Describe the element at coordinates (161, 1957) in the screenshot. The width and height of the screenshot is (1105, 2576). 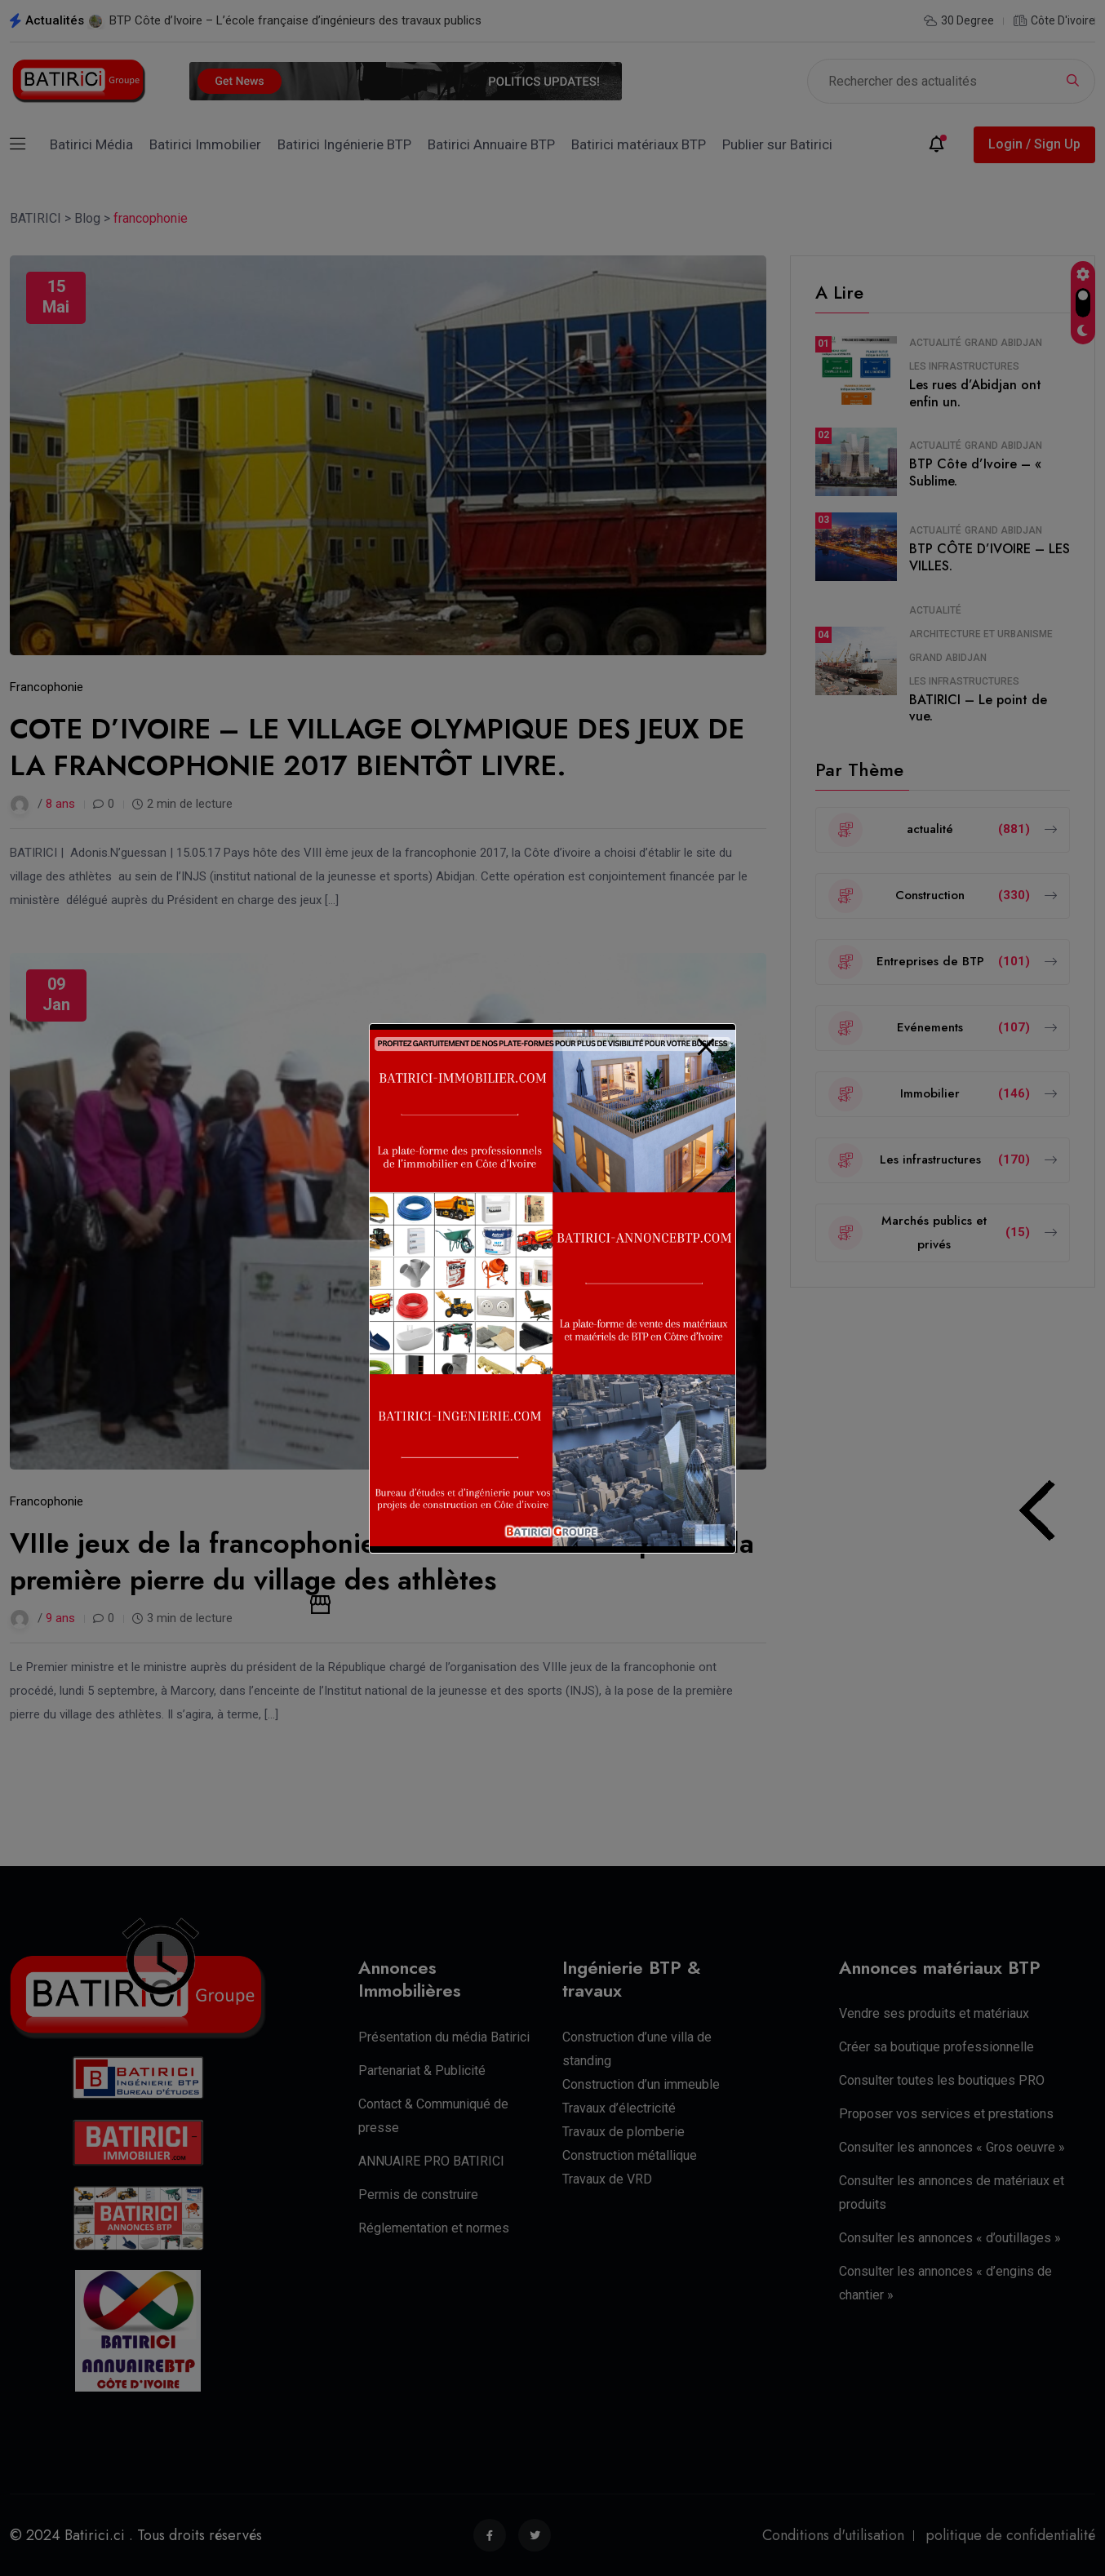
I see `set or manage alarms` at that location.